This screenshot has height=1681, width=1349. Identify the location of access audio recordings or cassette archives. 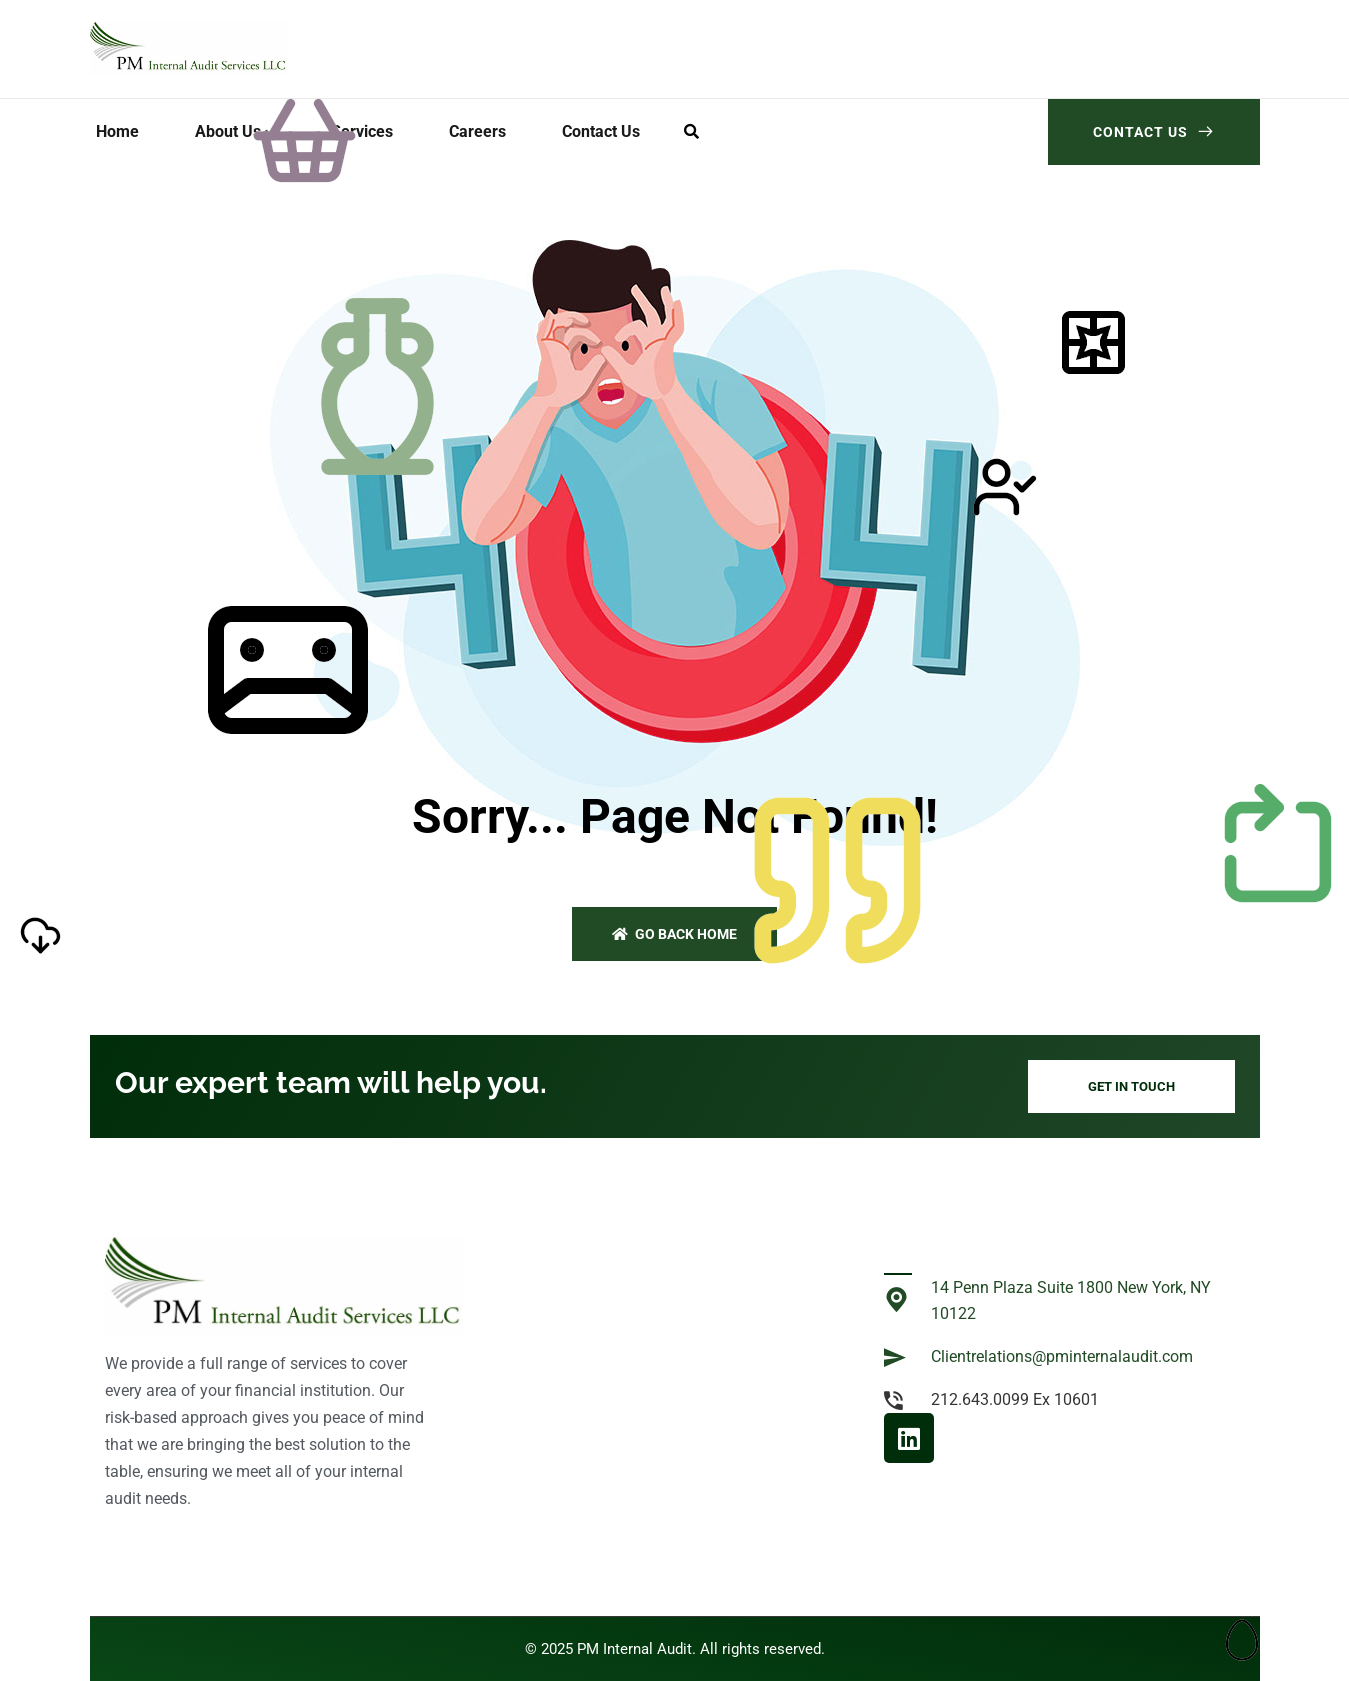
(288, 670).